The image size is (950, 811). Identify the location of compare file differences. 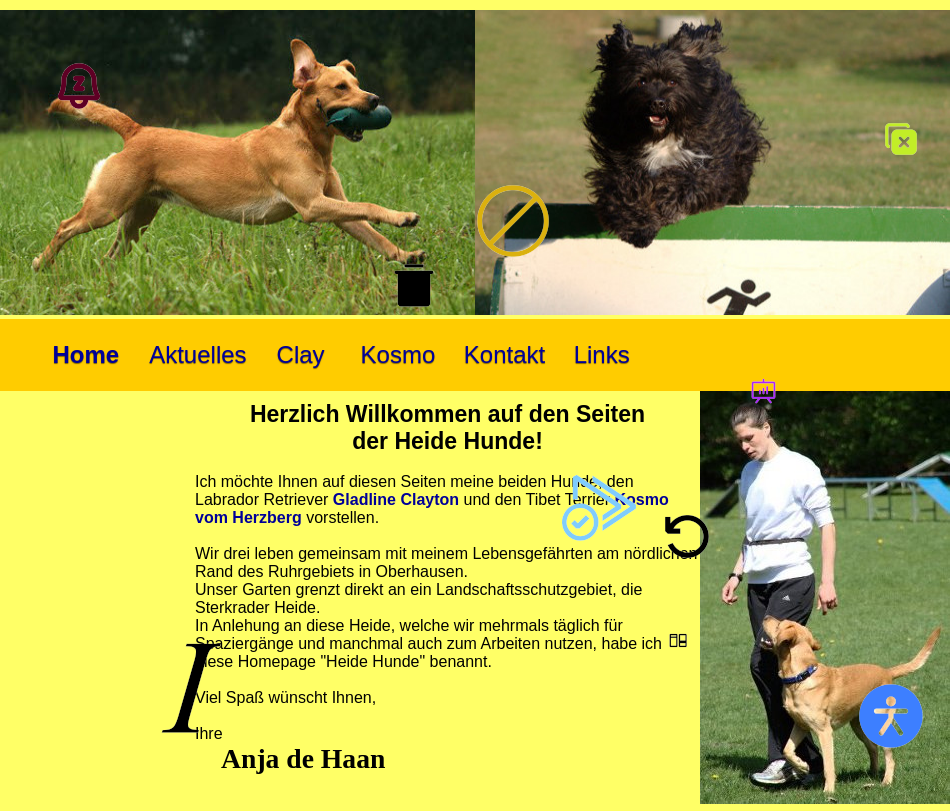
(677, 640).